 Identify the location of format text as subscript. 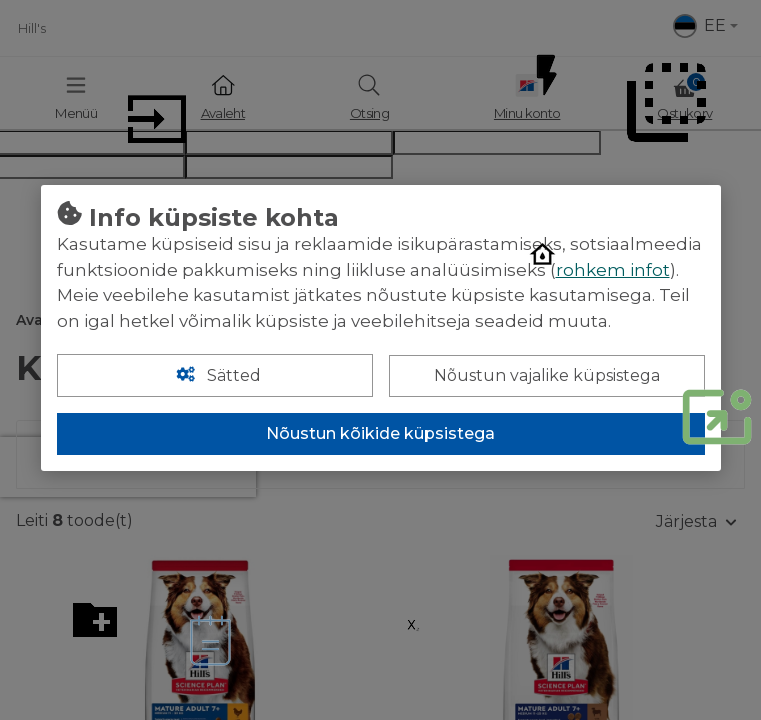
(411, 625).